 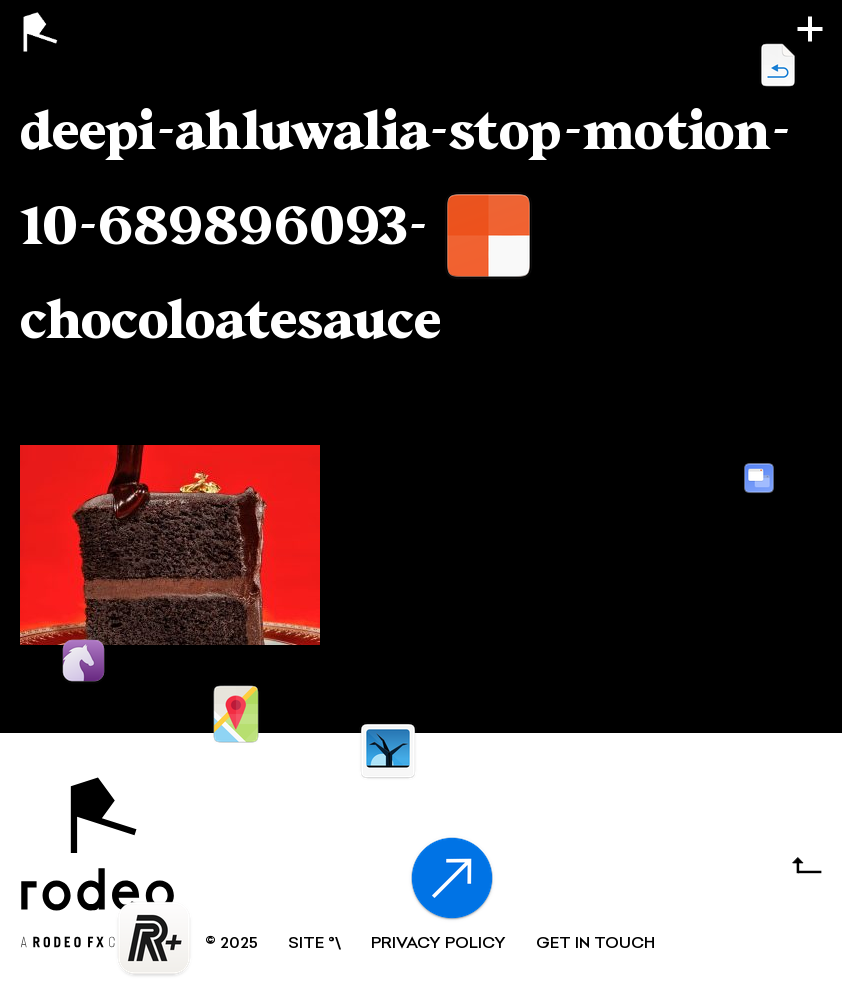 I want to click on open a GPX file containing GPS route data, so click(x=236, y=714).